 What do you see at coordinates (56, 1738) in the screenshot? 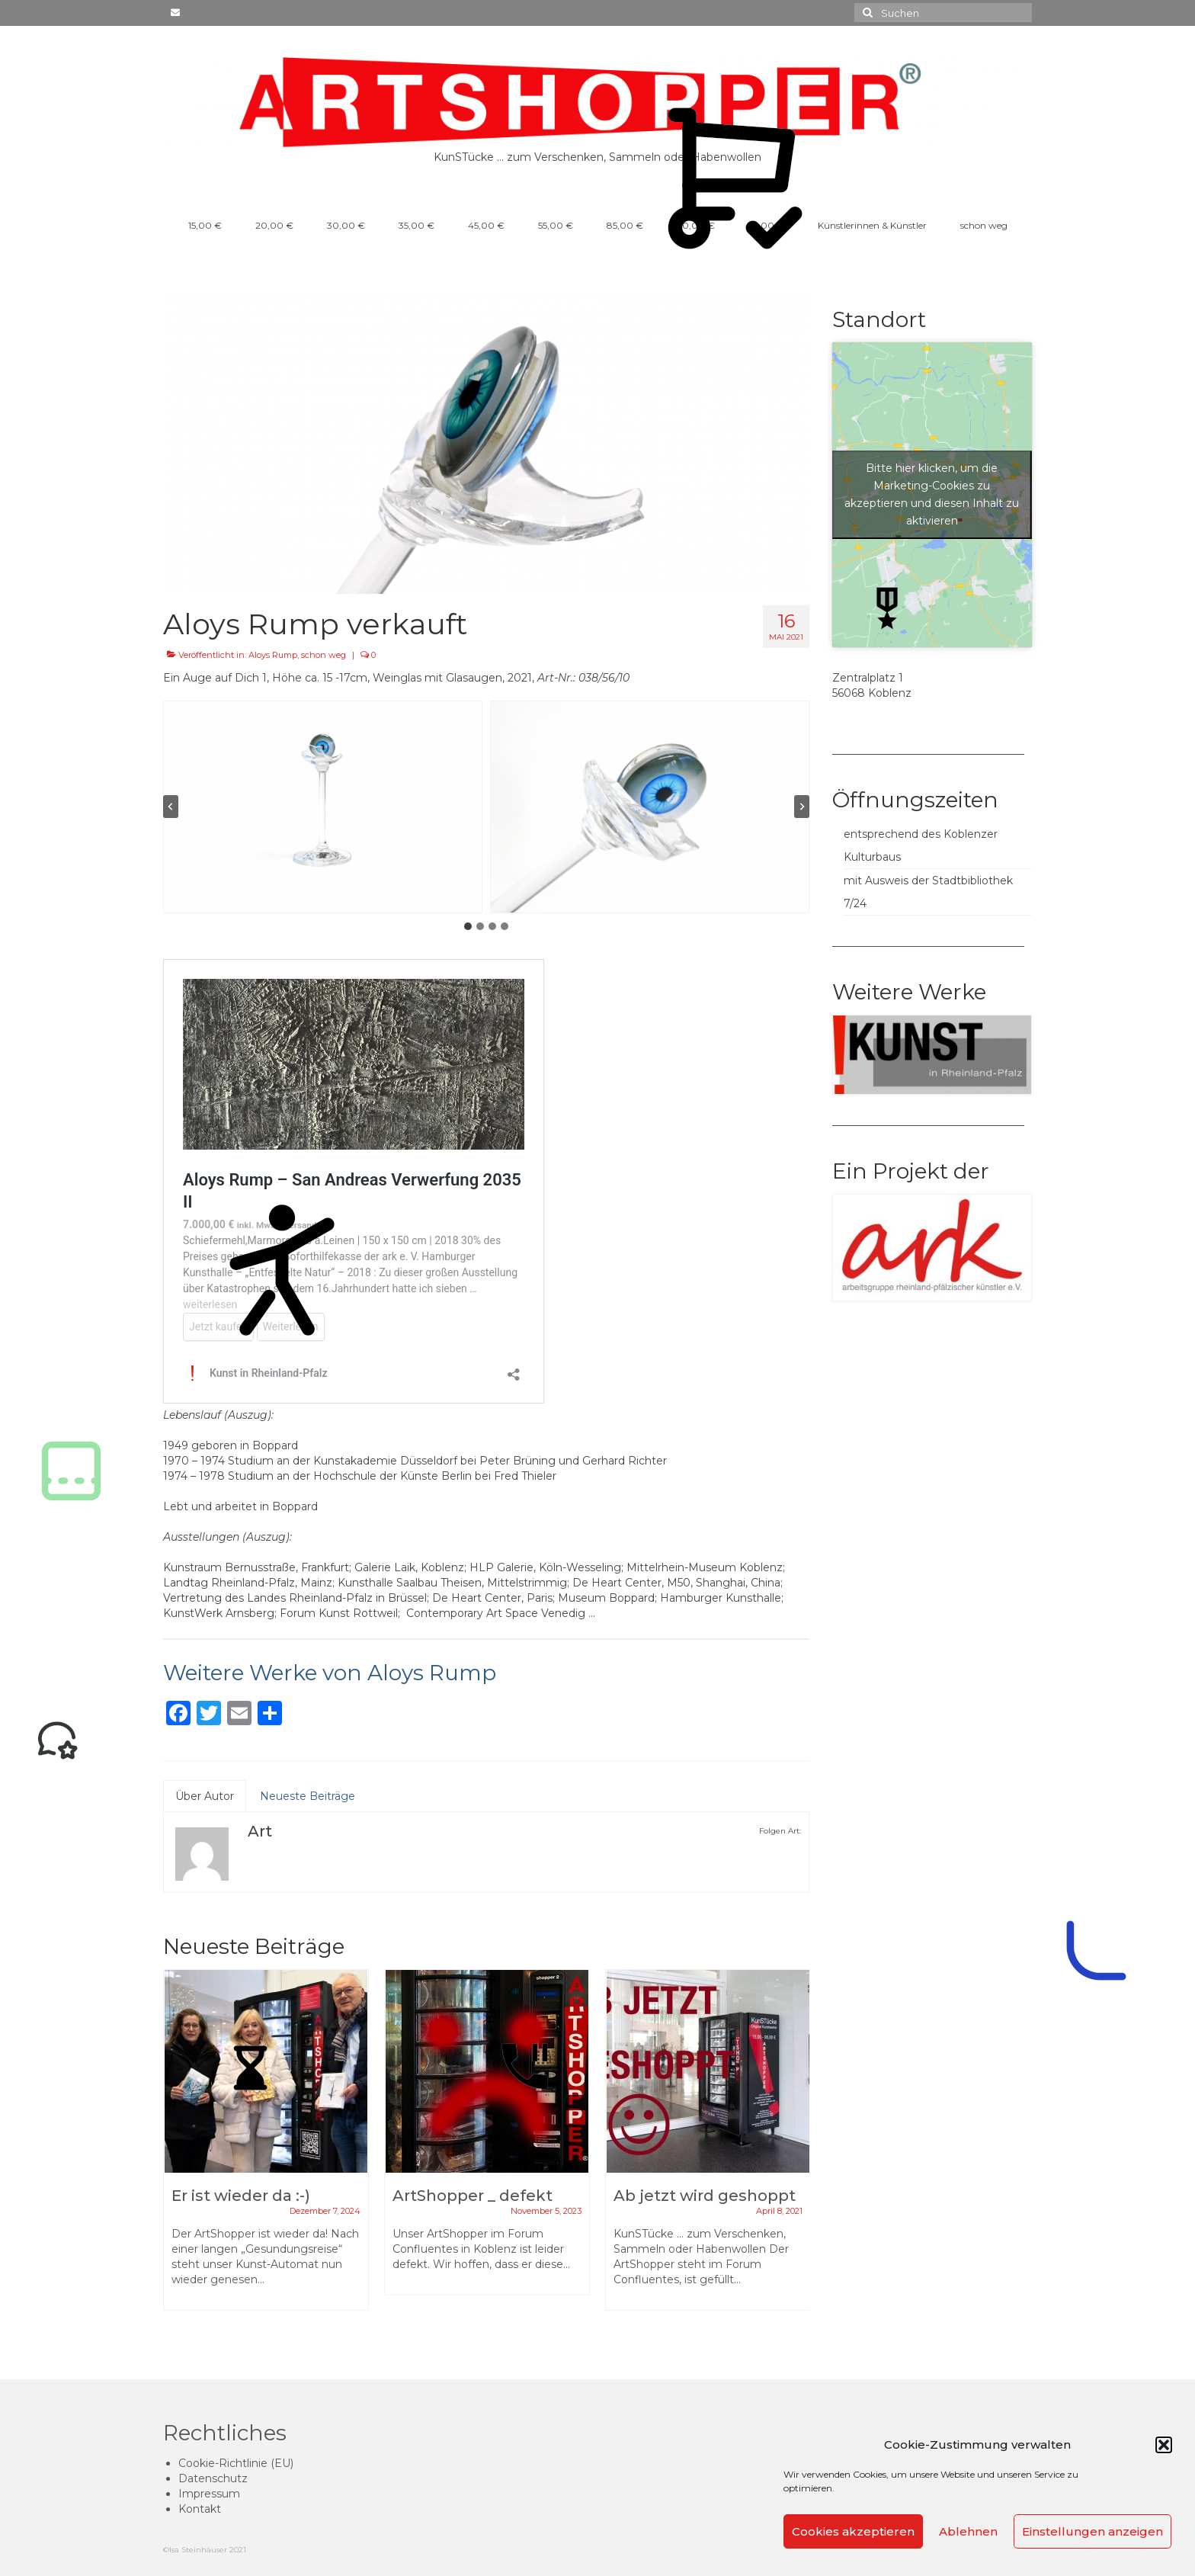
I see `mark a conversation as favorite` at bounding box center [56, 1738].